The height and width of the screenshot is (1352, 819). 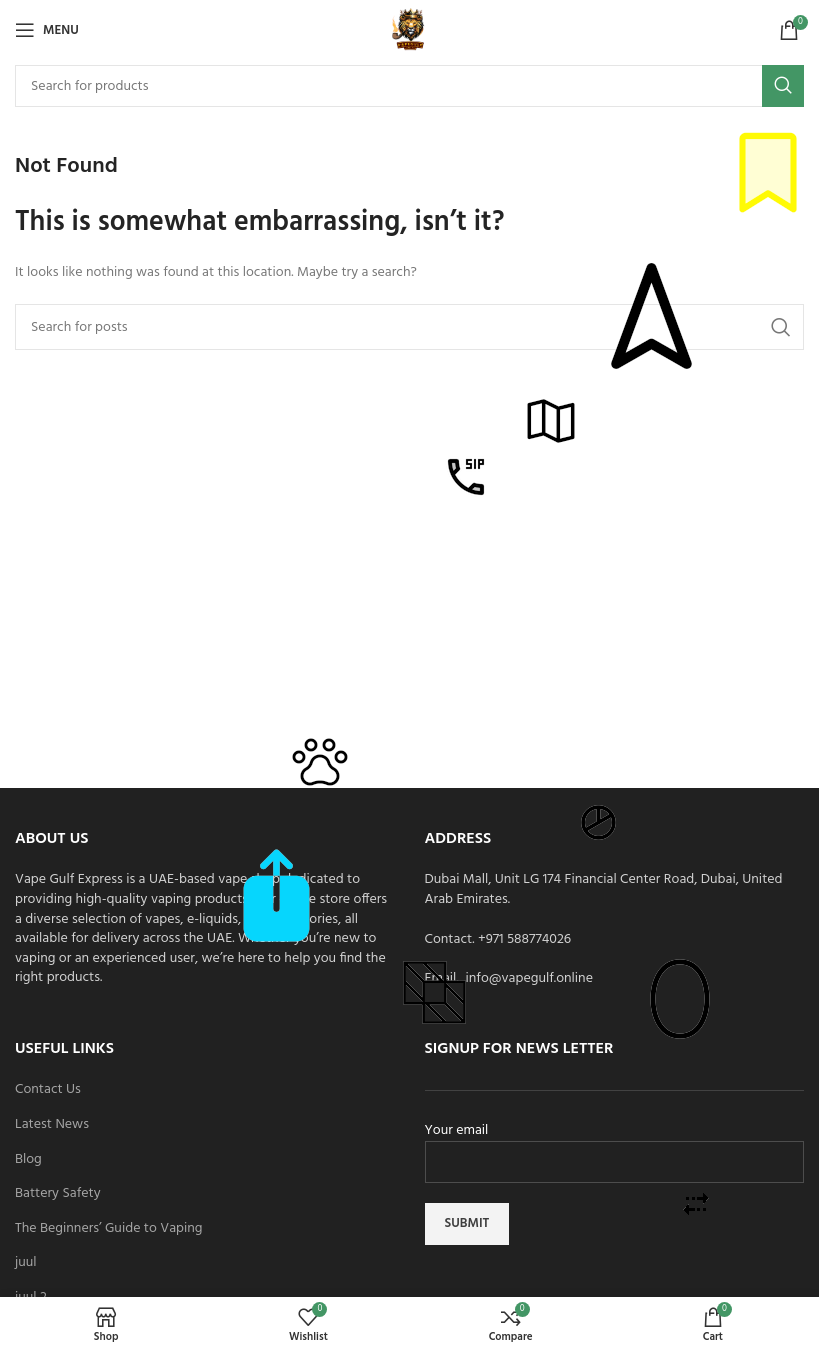 I want to click on open map view, so click(x=551, y=421).